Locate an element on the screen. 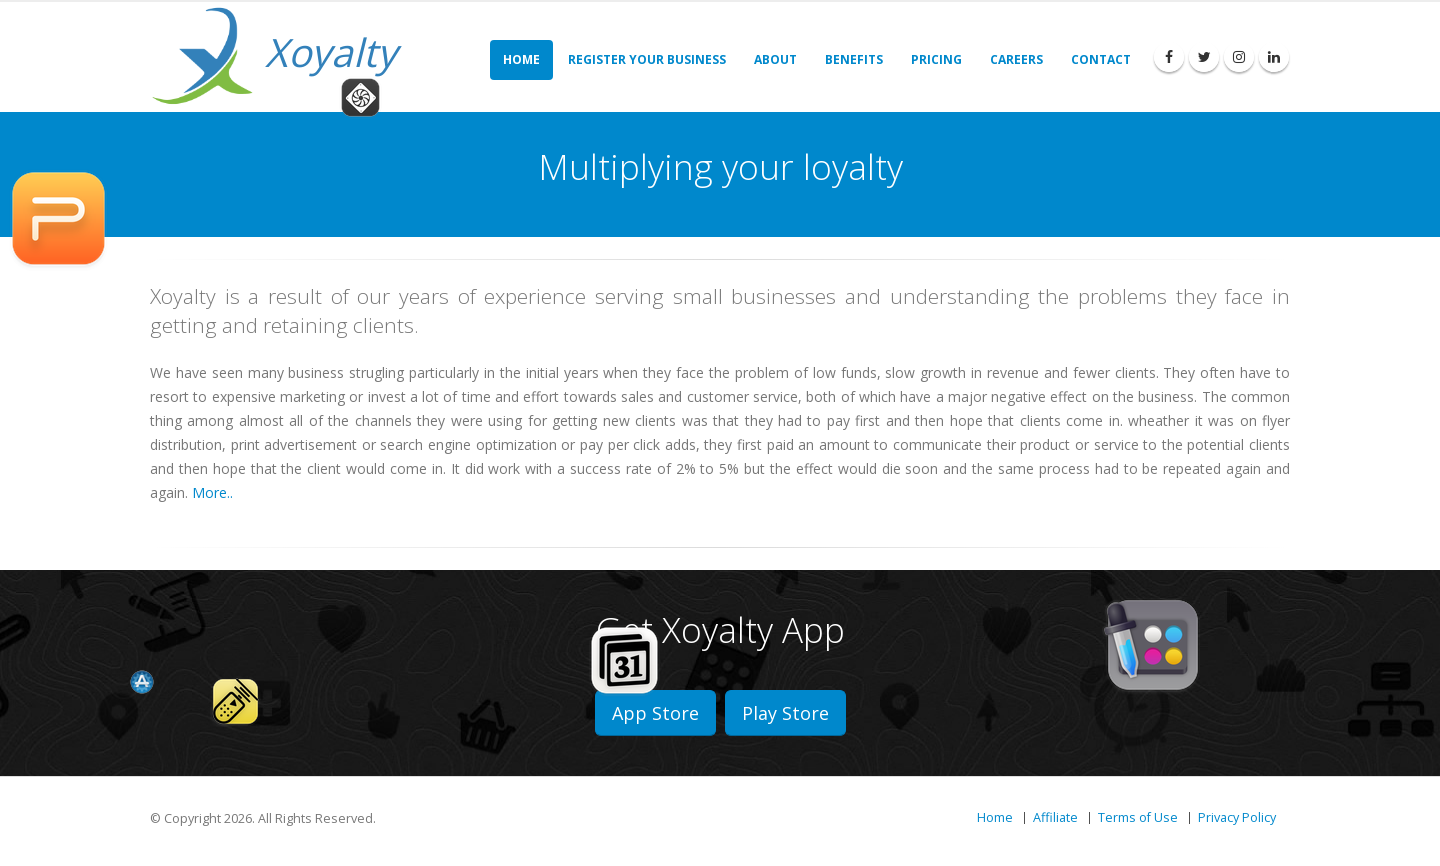 This screenshot has width=1440, height=866. open community remote app is located at coordinates (235, 701).